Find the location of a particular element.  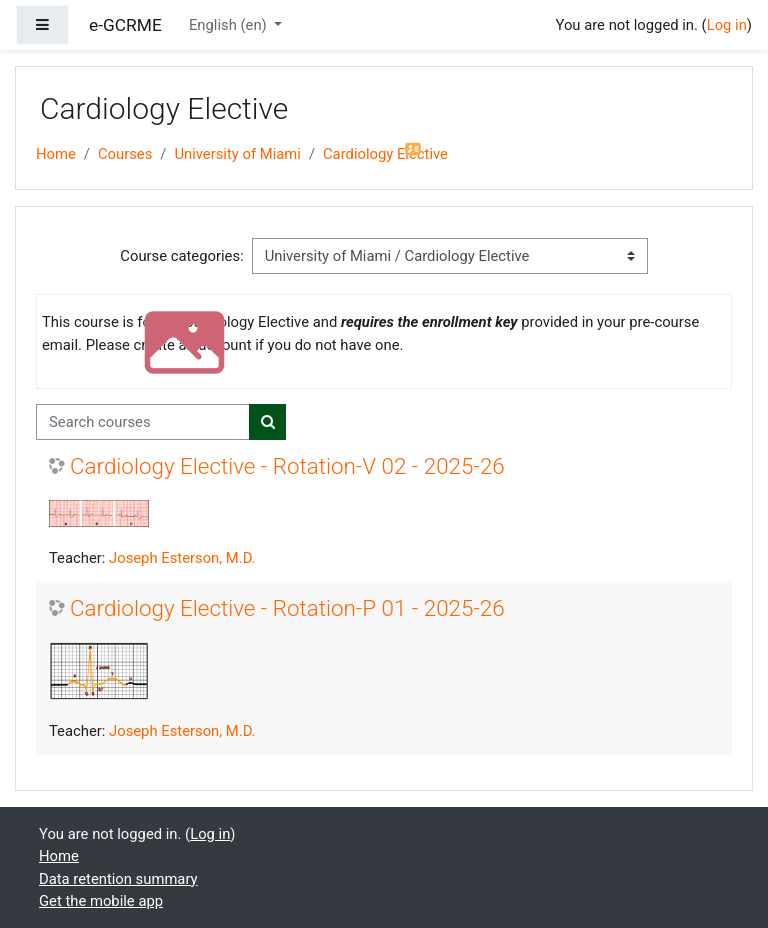

view your profile or ID card is located at coordinates (413, 149).